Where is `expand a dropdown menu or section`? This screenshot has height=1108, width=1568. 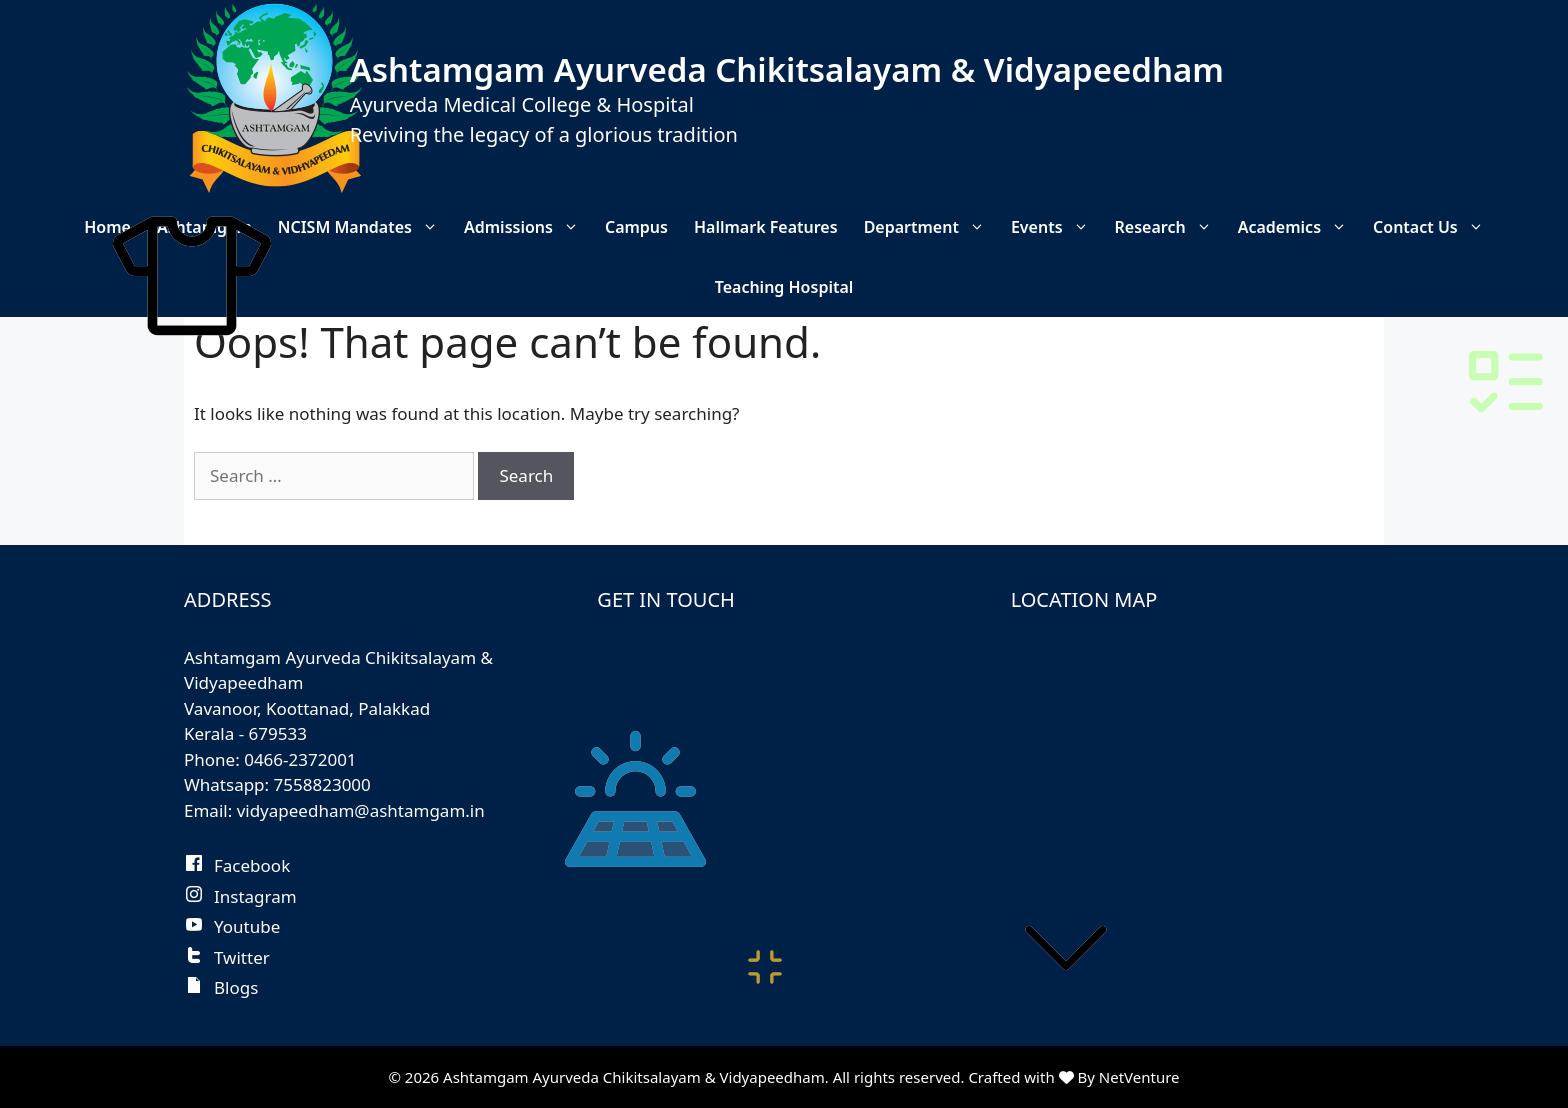
expand a dropdown menu or section is located at coordinates (1066, 948).